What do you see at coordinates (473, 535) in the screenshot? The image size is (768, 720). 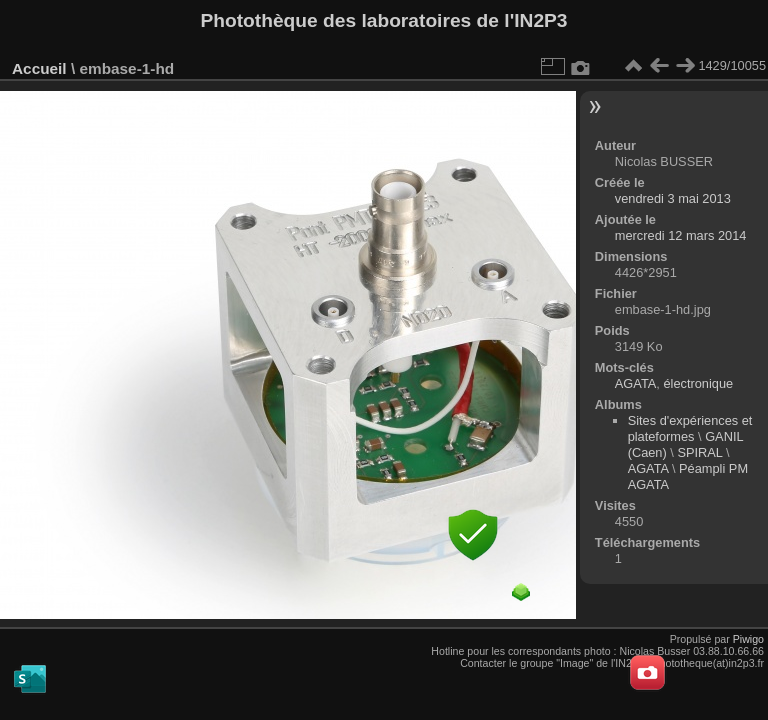 I see `indicates system security check passed` at bounding box center [473, 535].